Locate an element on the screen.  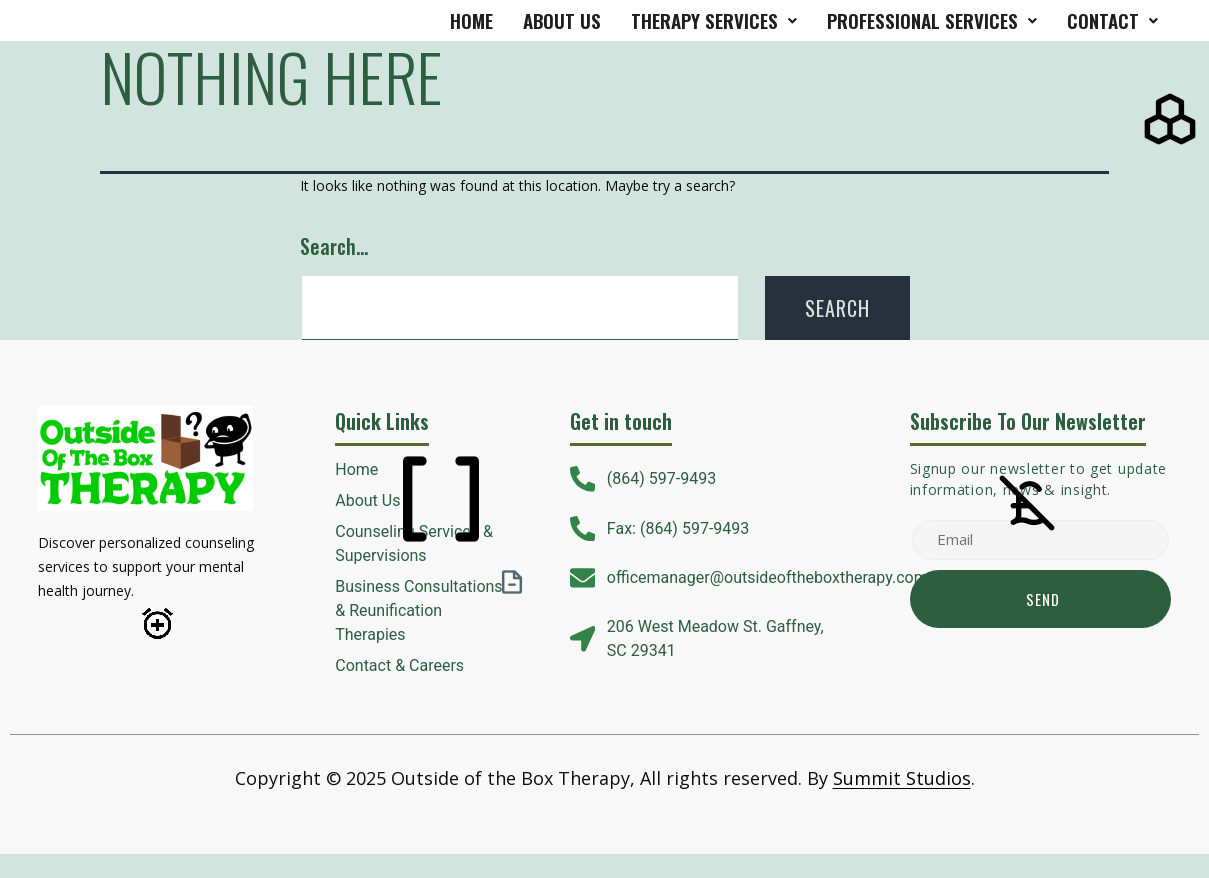
insert code or text brackets is located at coordinates (441, 499).